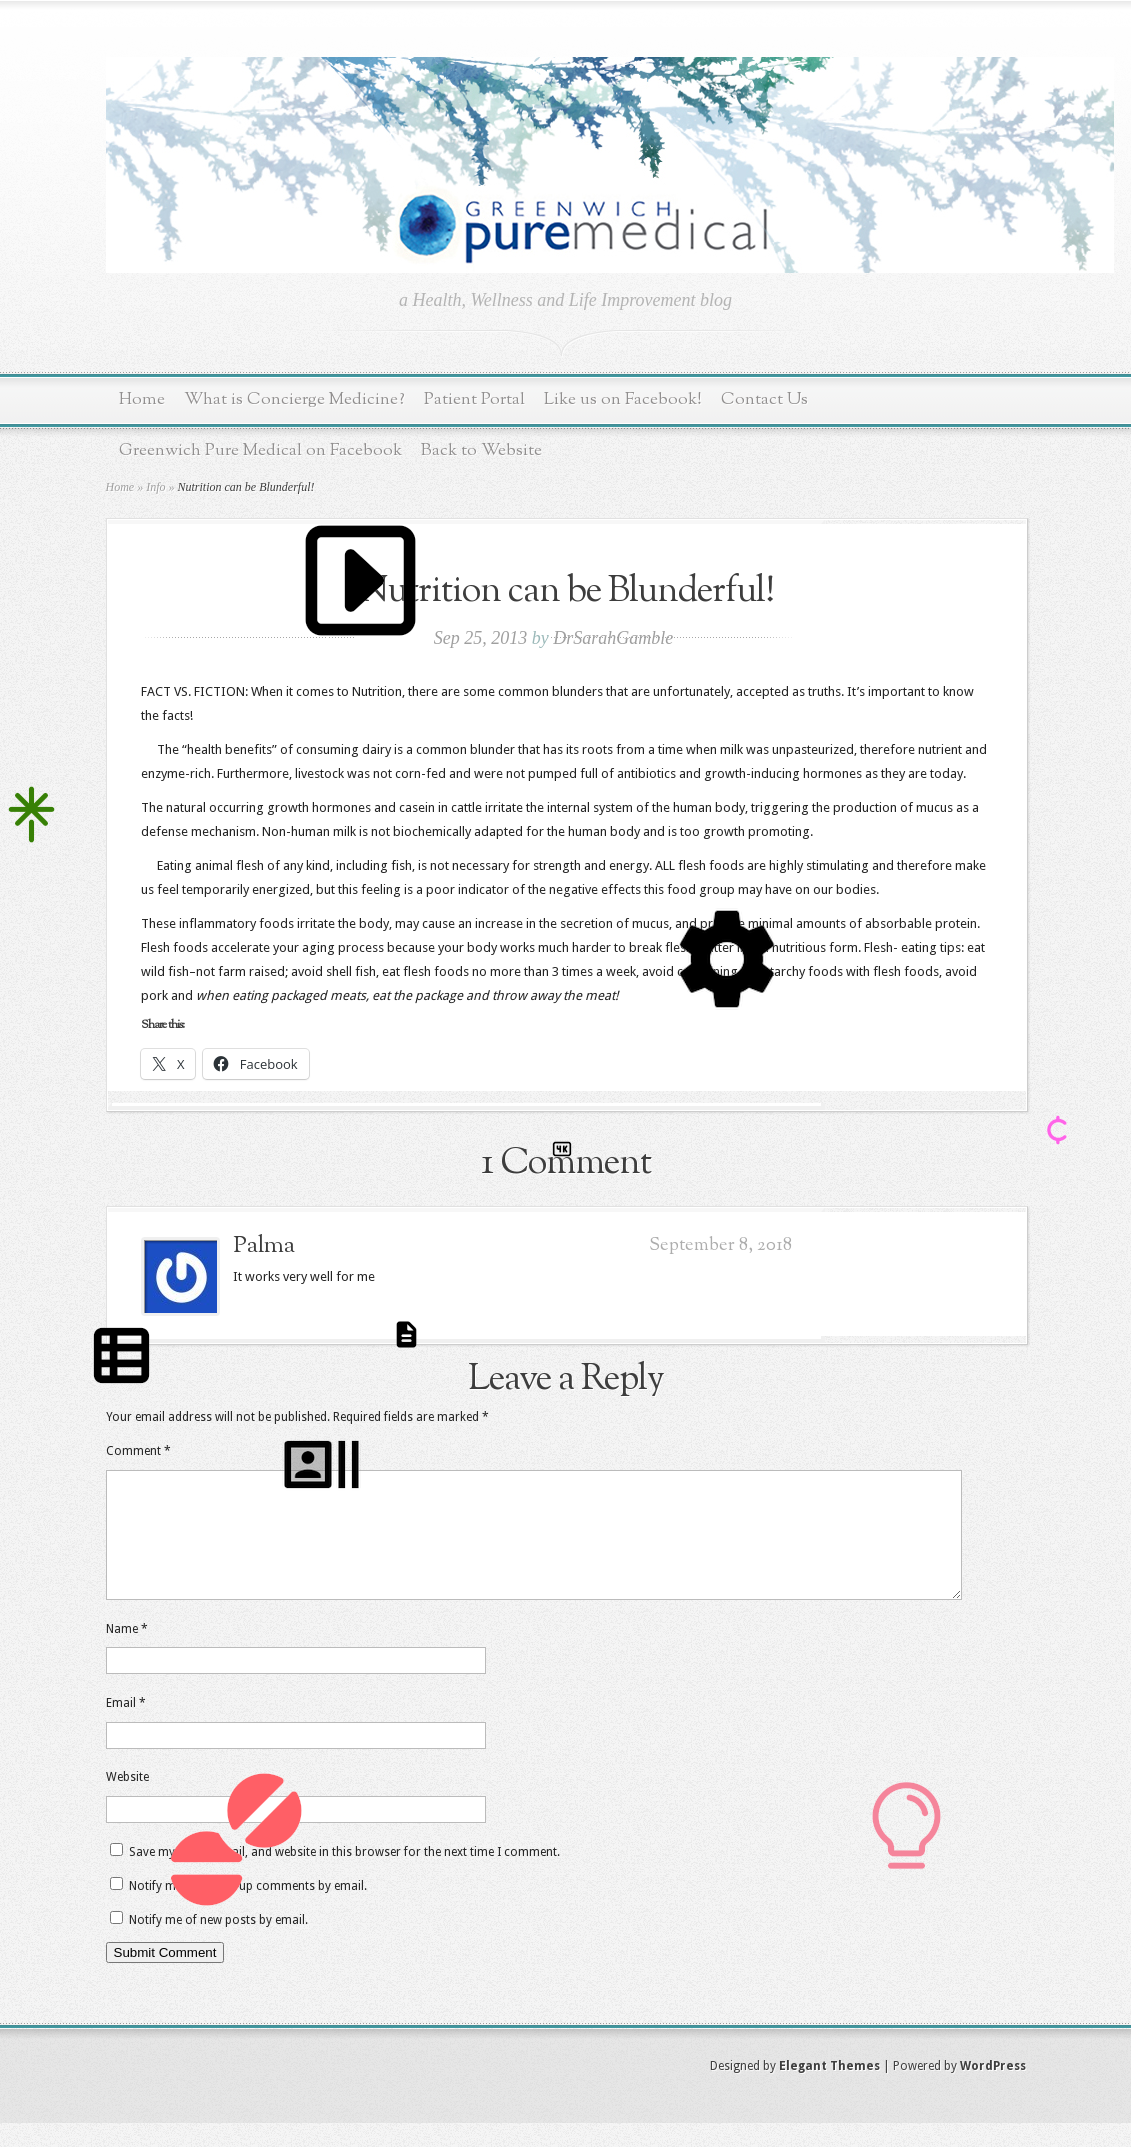 This screenshot has height=2147, width=1131. What do you see at coordinates (562, 1149) in the screenshot?
I see `indicates 4K resolution video quality` at bounding box center [562, 1149].